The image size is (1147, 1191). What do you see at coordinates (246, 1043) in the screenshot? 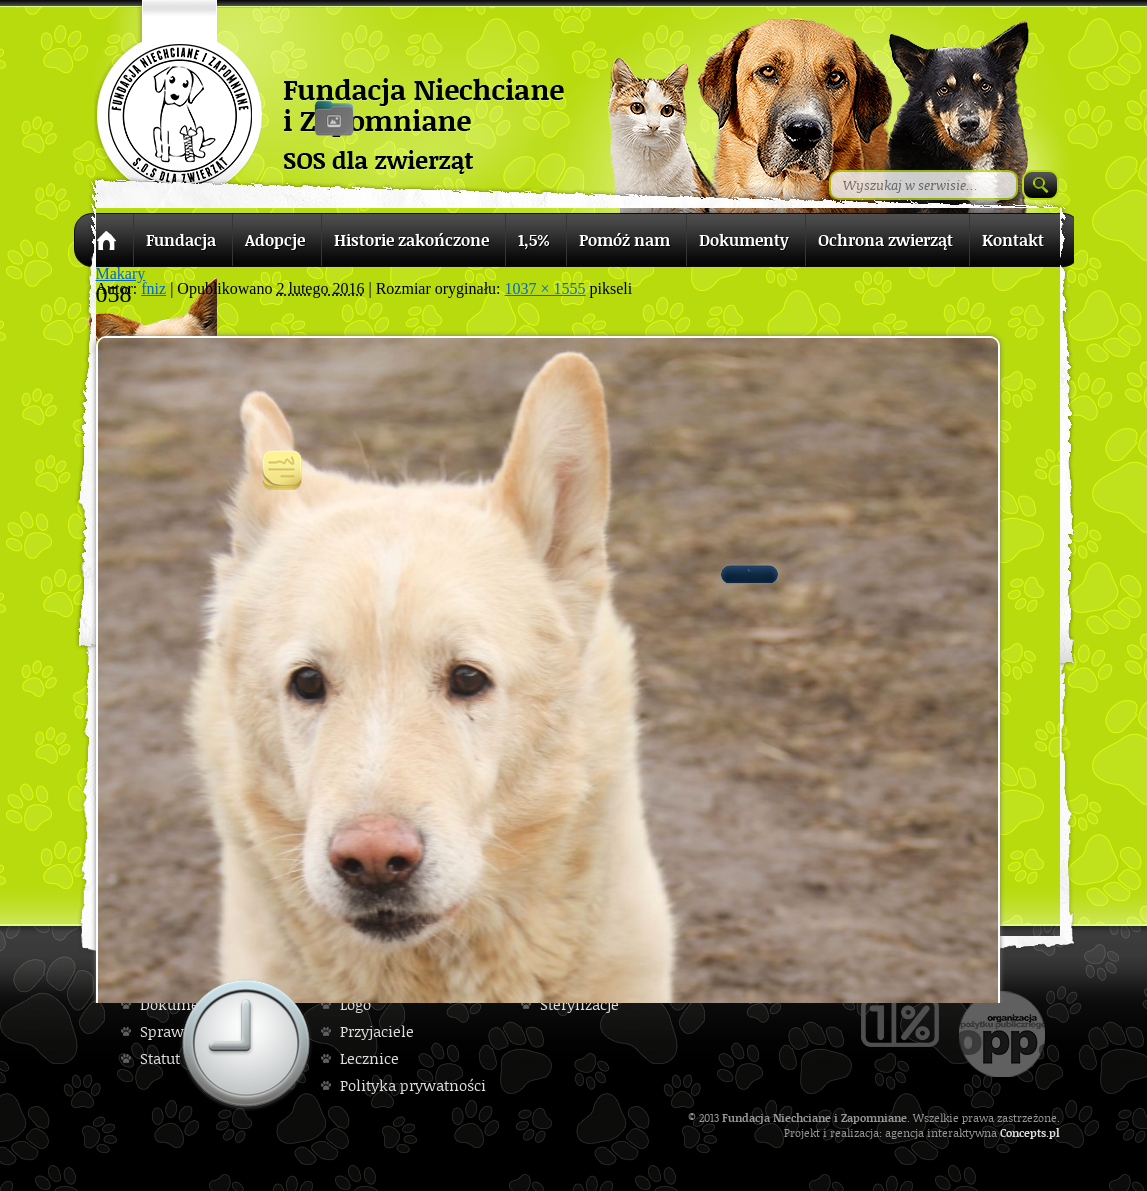
I see `view recently accessed files` at bounding box center [246, 1043].